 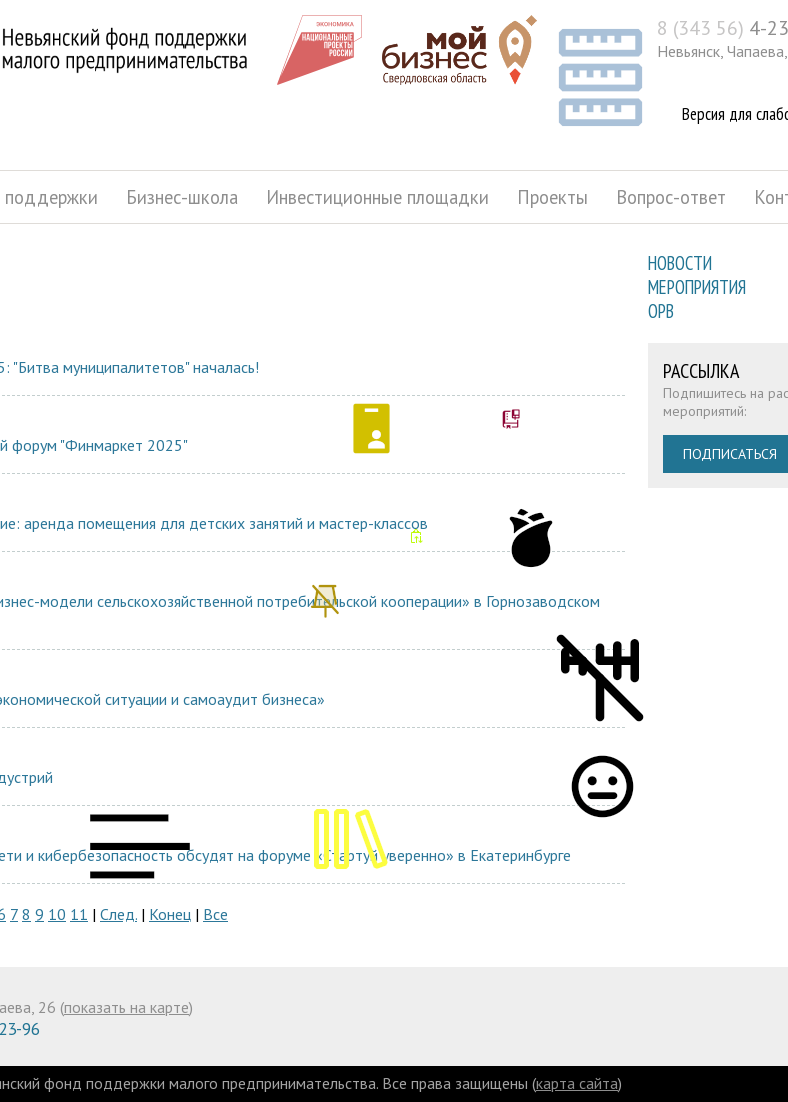 I want to click on unpin this item, so click(x=325, y=599).